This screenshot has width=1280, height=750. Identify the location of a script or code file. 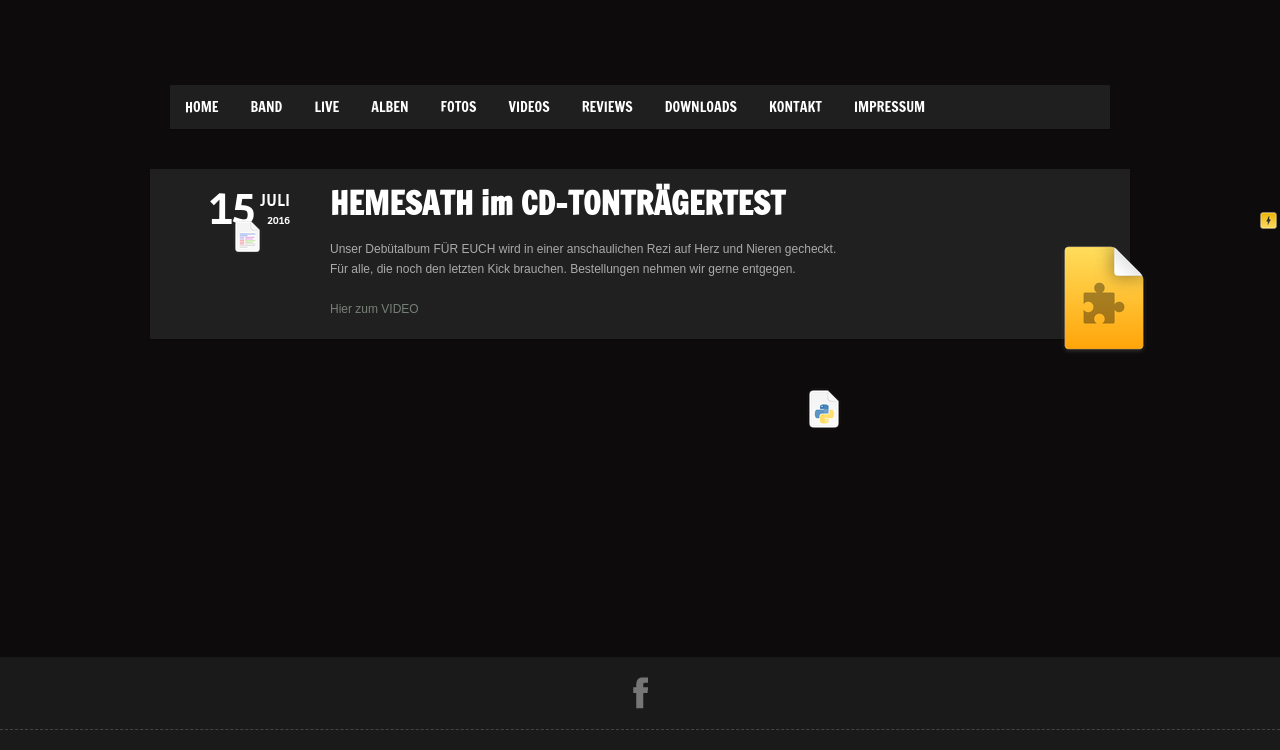
(247, 236).